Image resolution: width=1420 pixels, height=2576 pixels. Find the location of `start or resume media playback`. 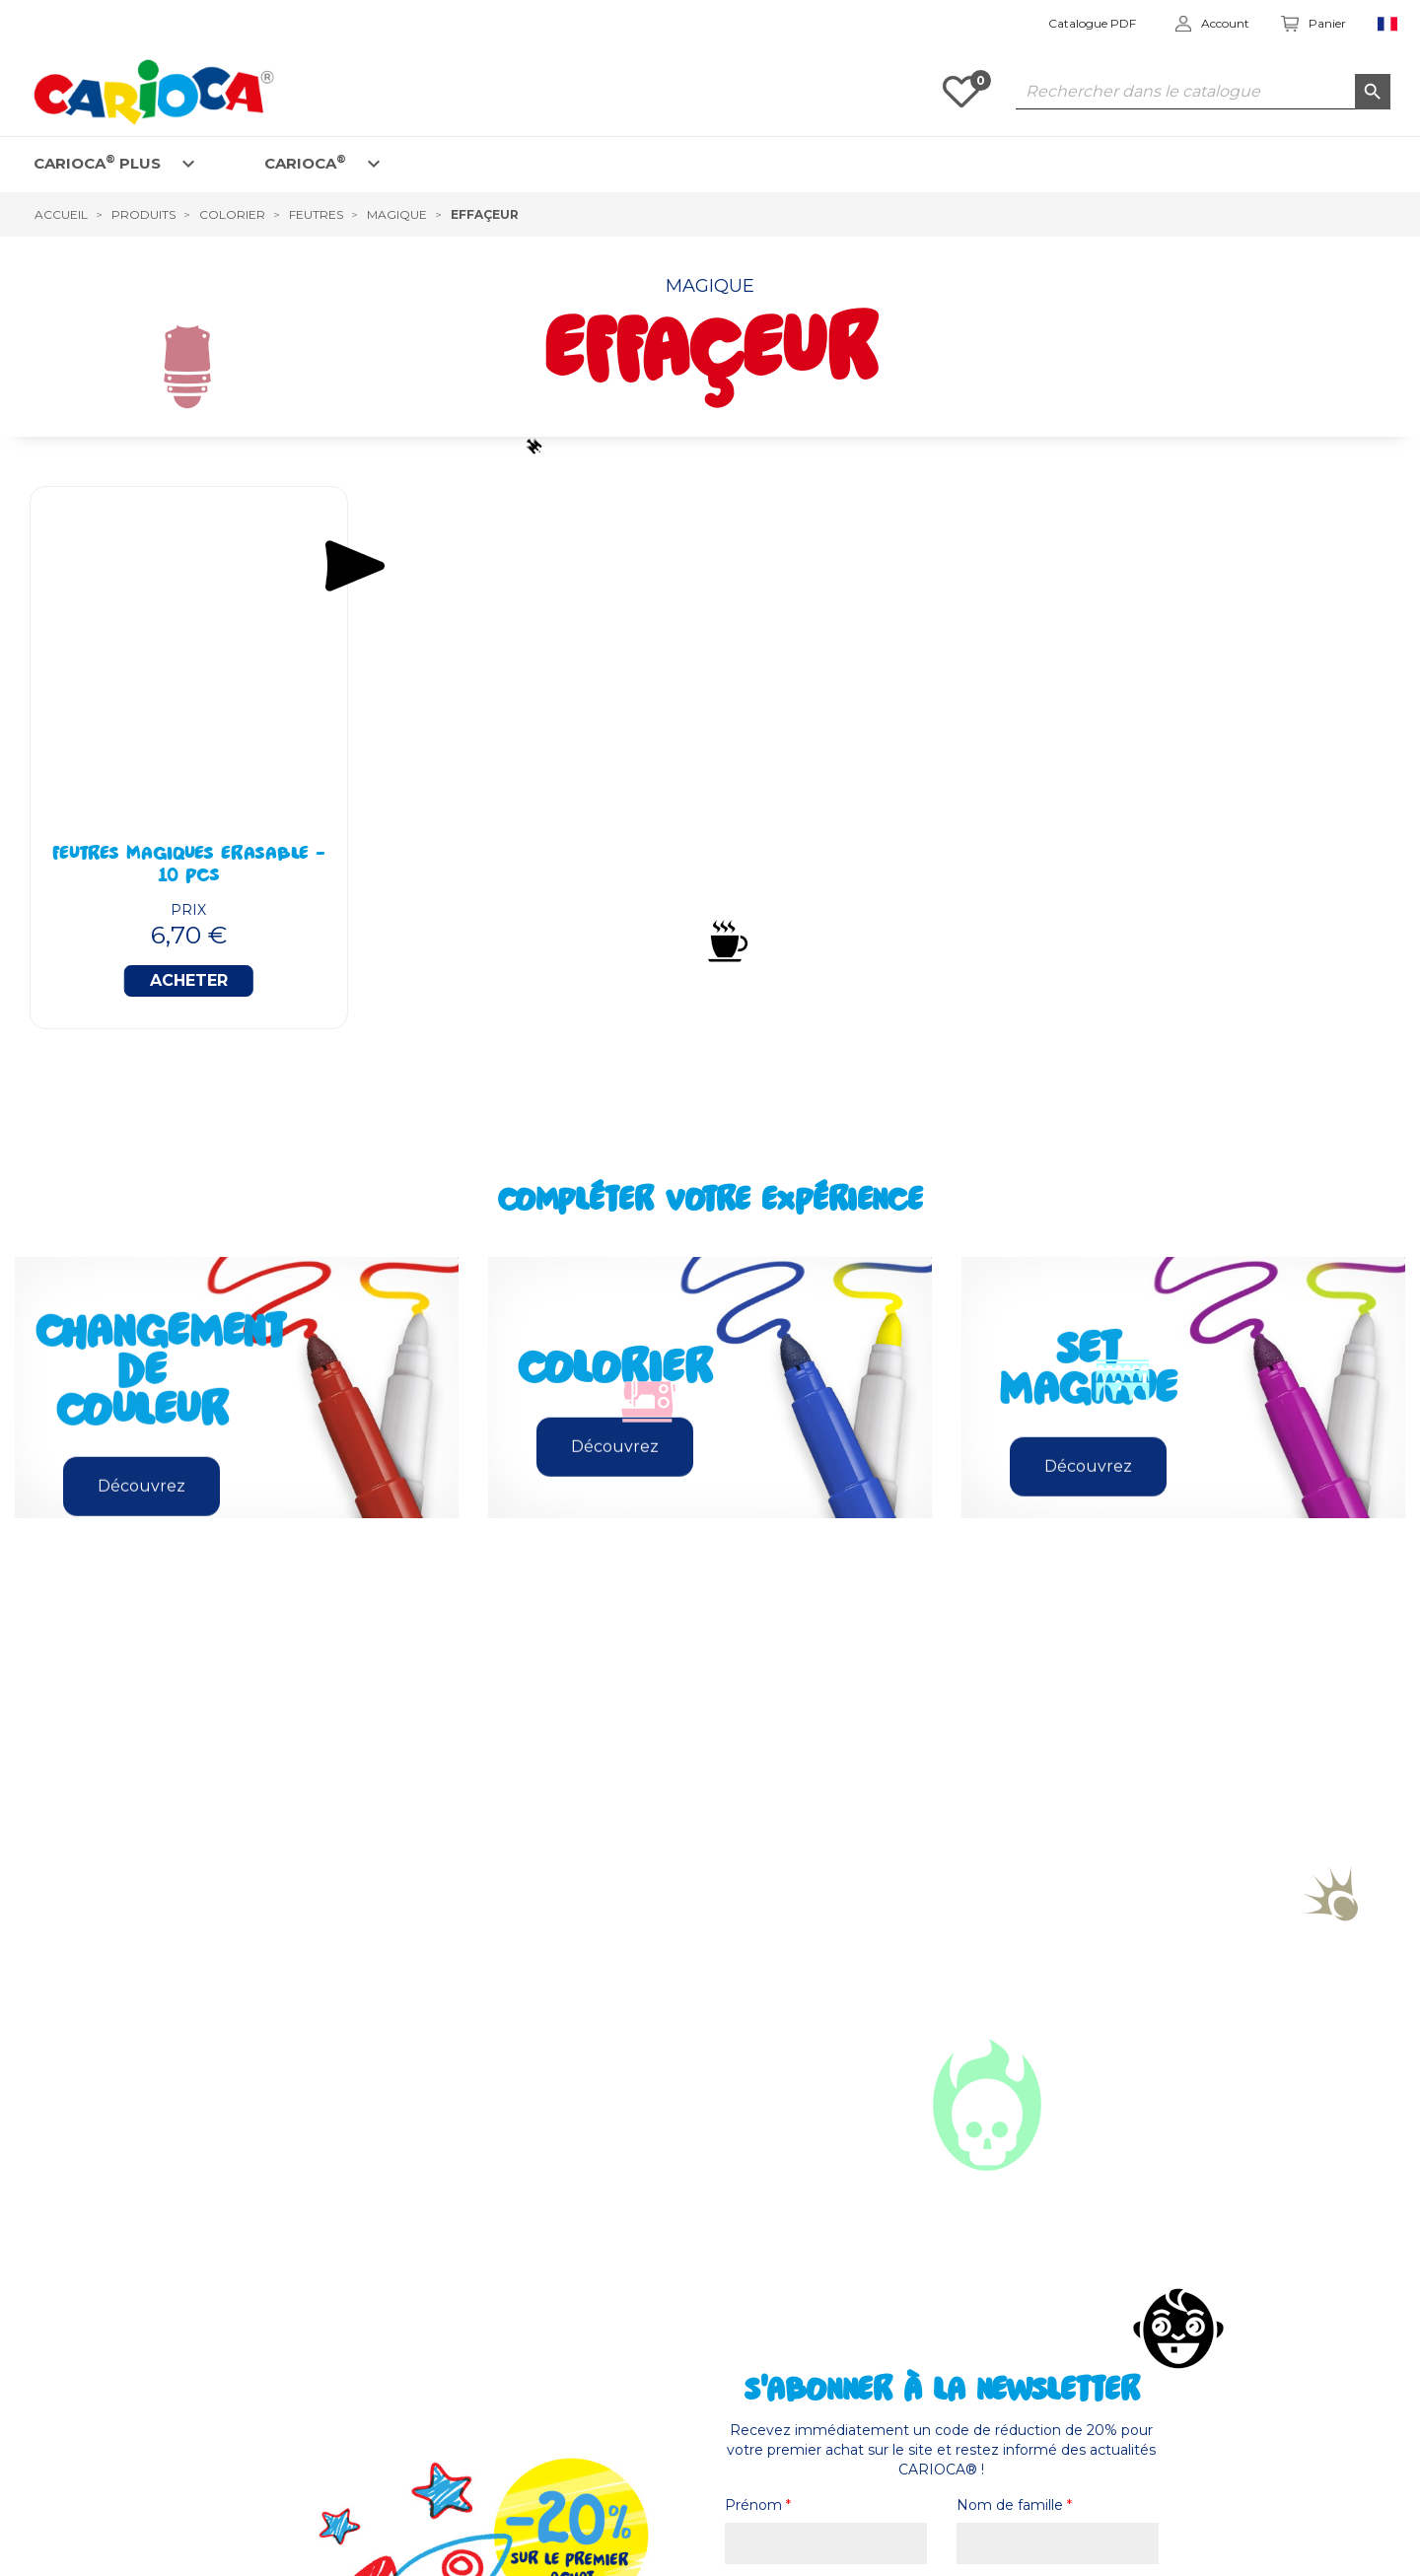

start or resume media playback is located at coordinates (355, 566).